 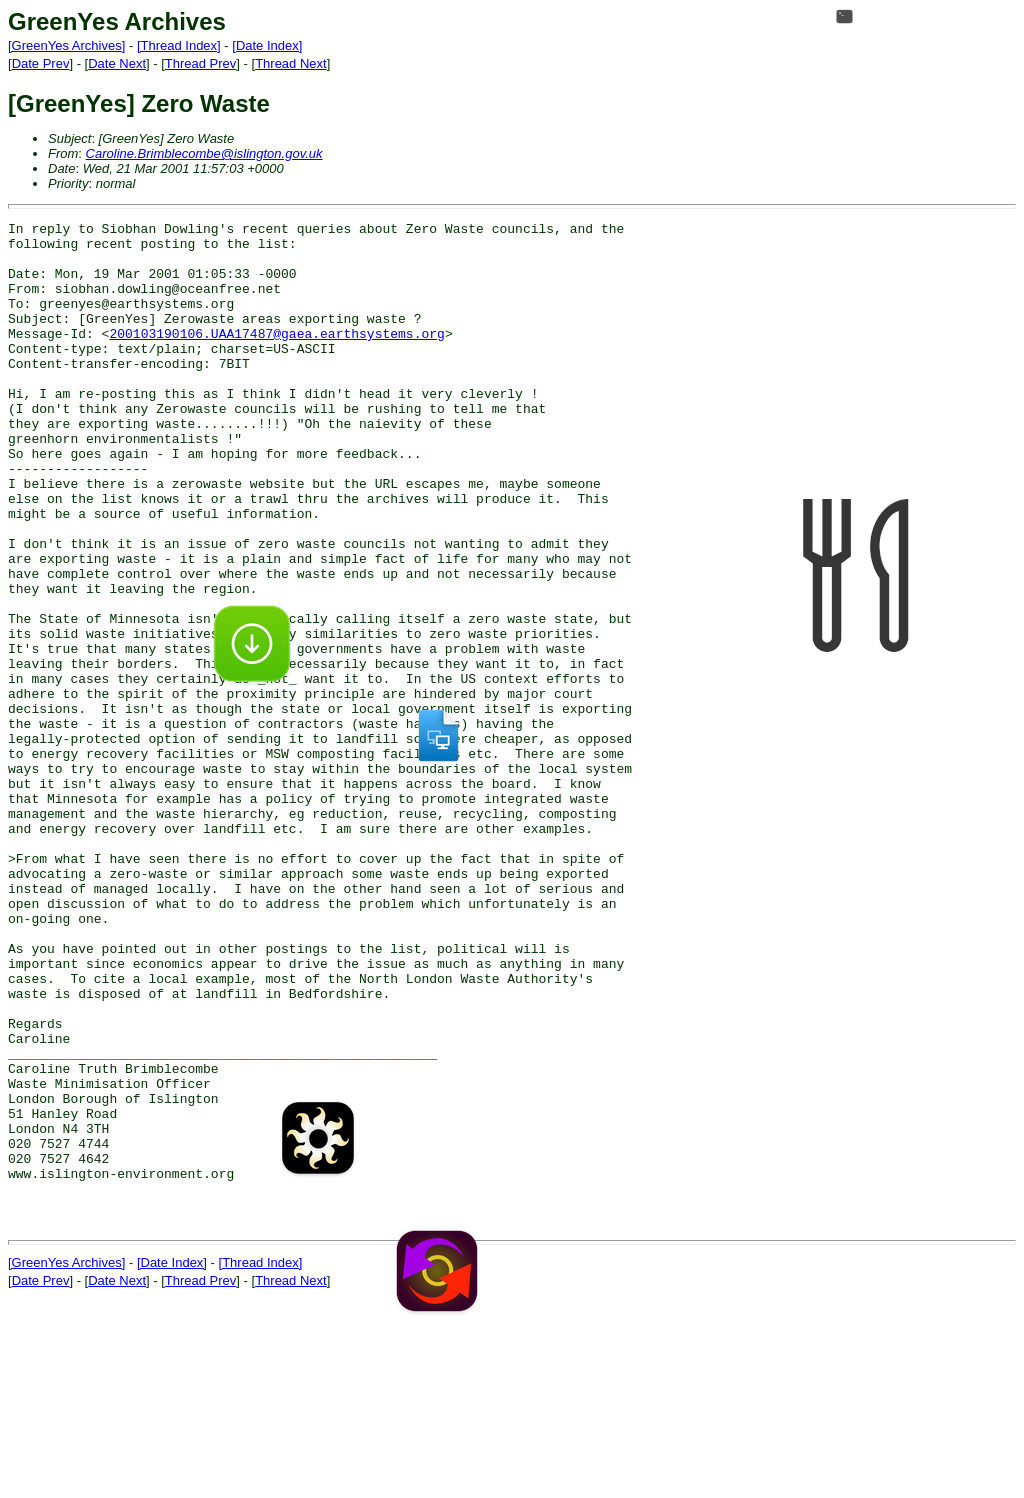 What do you see at coordinates (318, 1138) in the screenshot?
I see `launch Hearts of Iron 2 game` at bounding box center [318, 1138].